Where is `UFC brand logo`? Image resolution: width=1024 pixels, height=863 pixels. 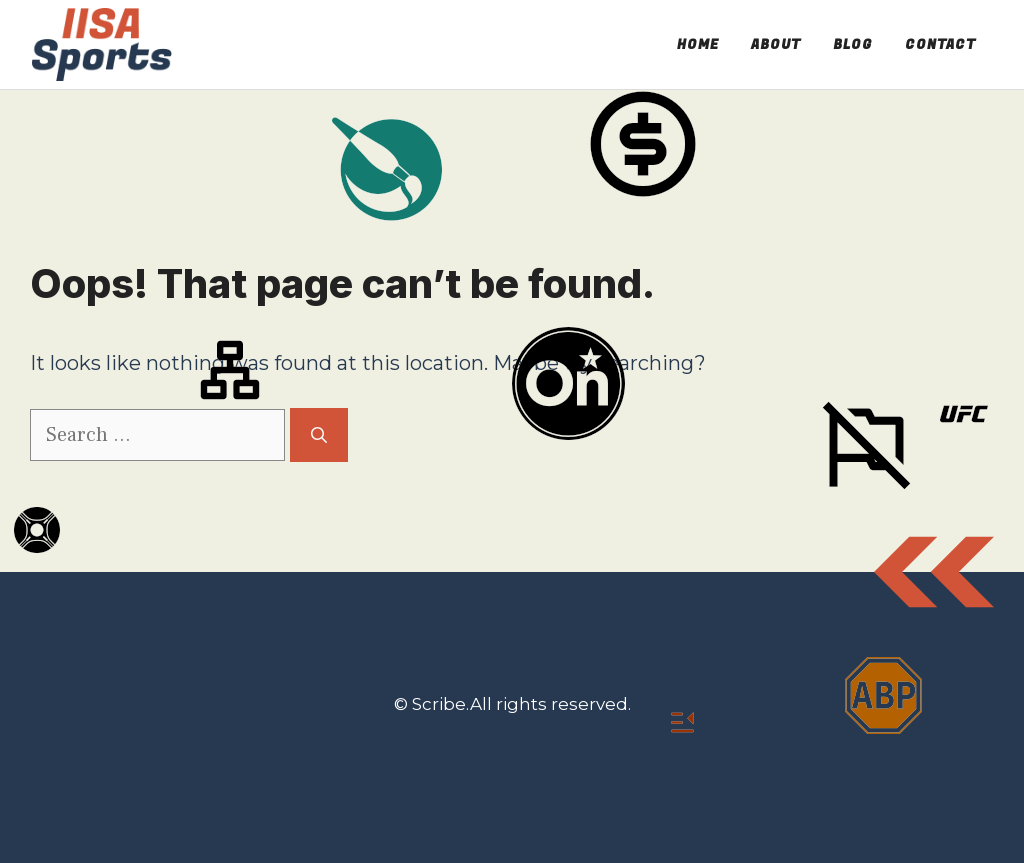
UFC brand logo is located at coordinates (964, 414).